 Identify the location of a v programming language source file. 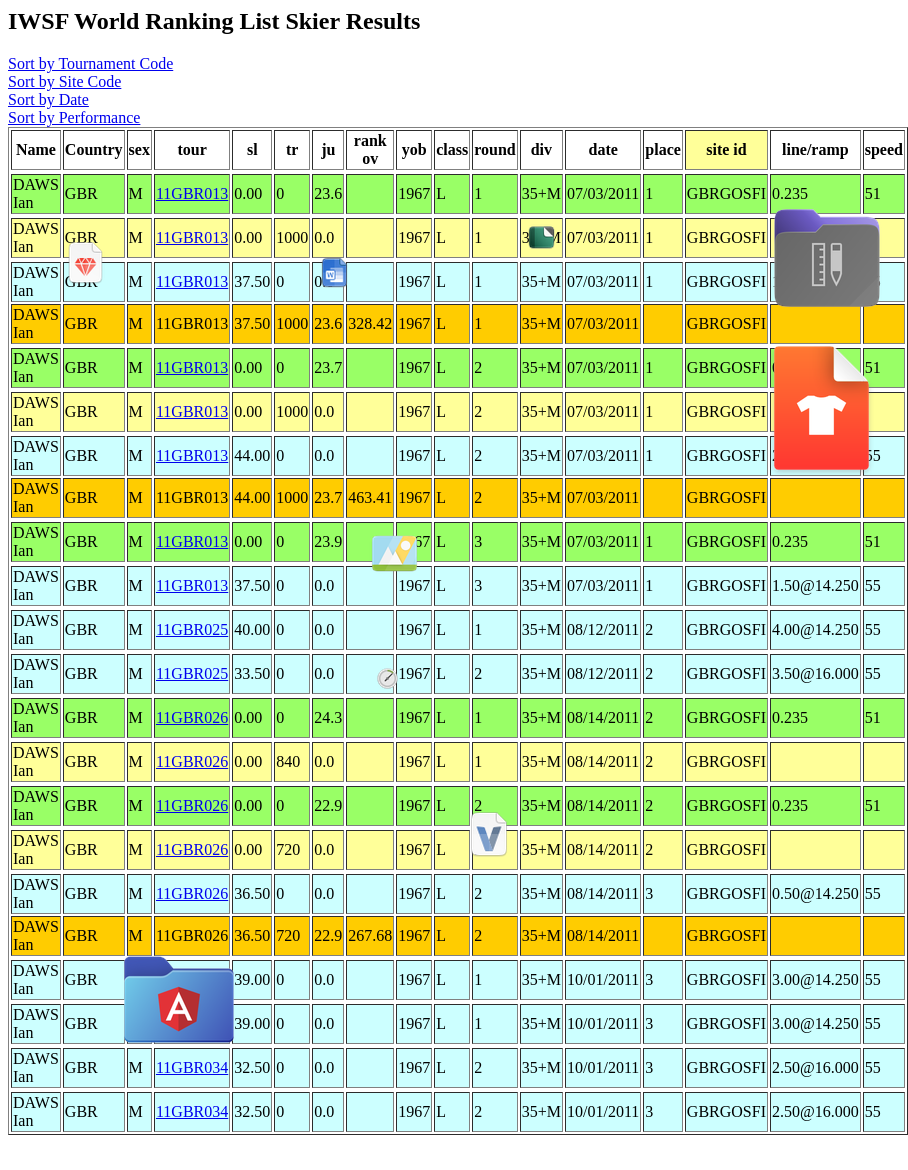
(489, 834).